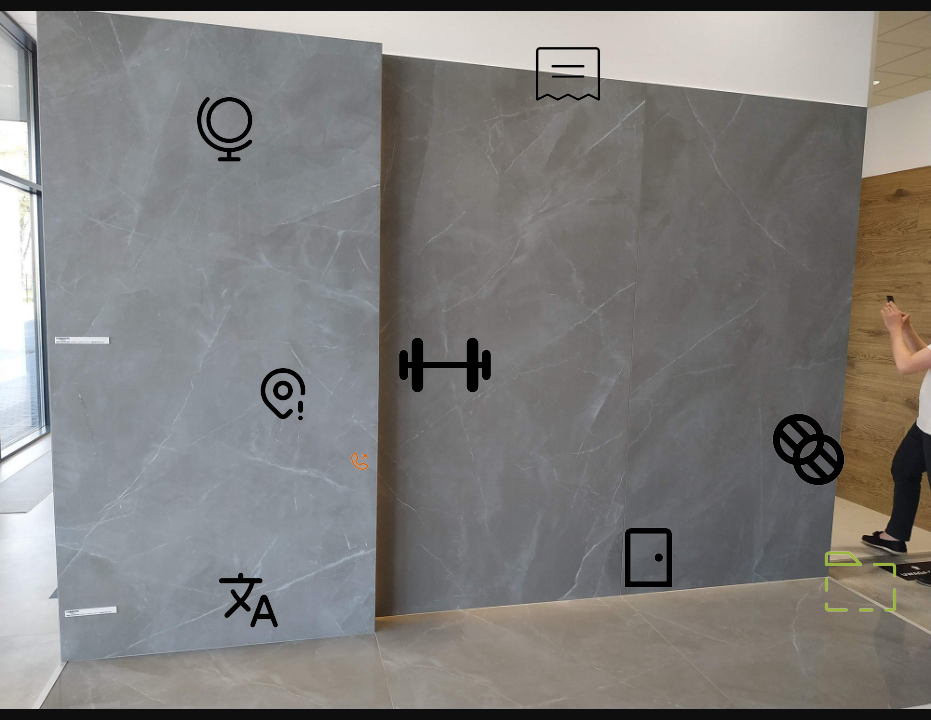 The width and height of the screenshot is (931, 720). Describe the element at coordinates (249, 600) in the screenshot. I see `translate text to another language` at that location.